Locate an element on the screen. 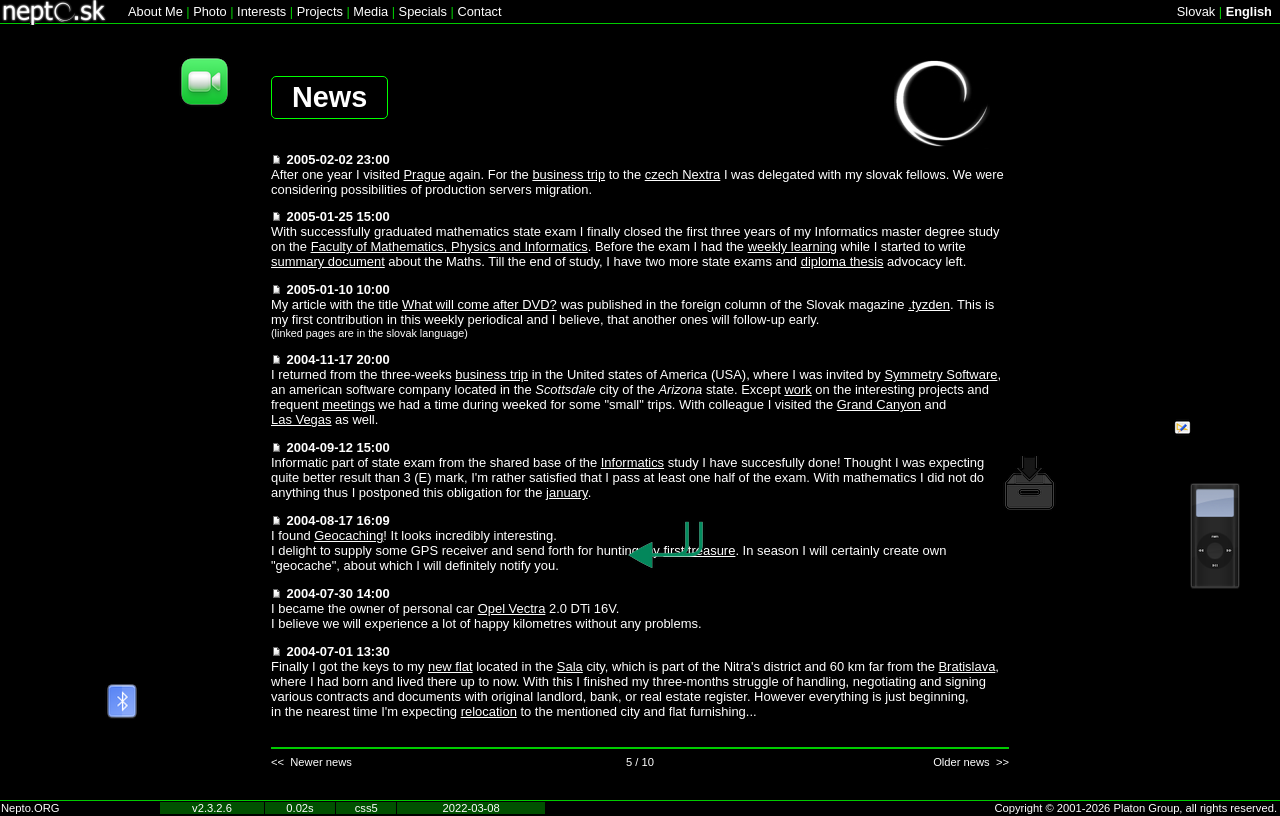 The width and height of the screenshot is (1280, 816). indicates bluetooth is currently enabled and active is located at coordinates (122, 701).